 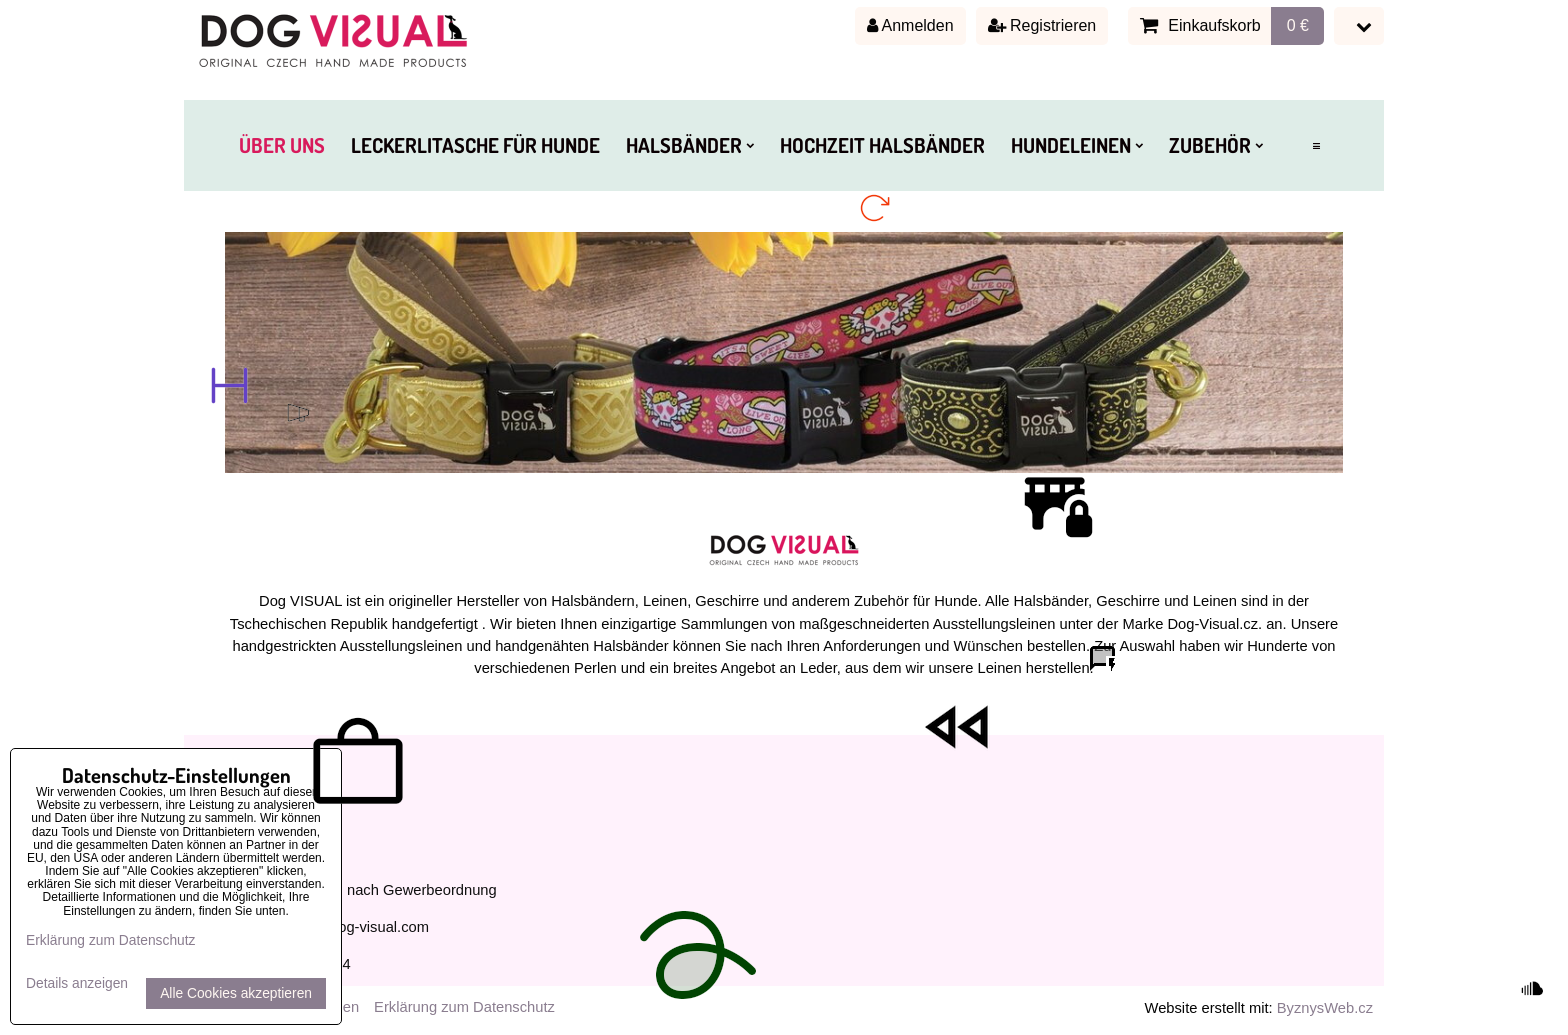 What do you see at coordinates (297, 413) in the screenshot?
I see `make an announcement` at bounding box center [297, 413].